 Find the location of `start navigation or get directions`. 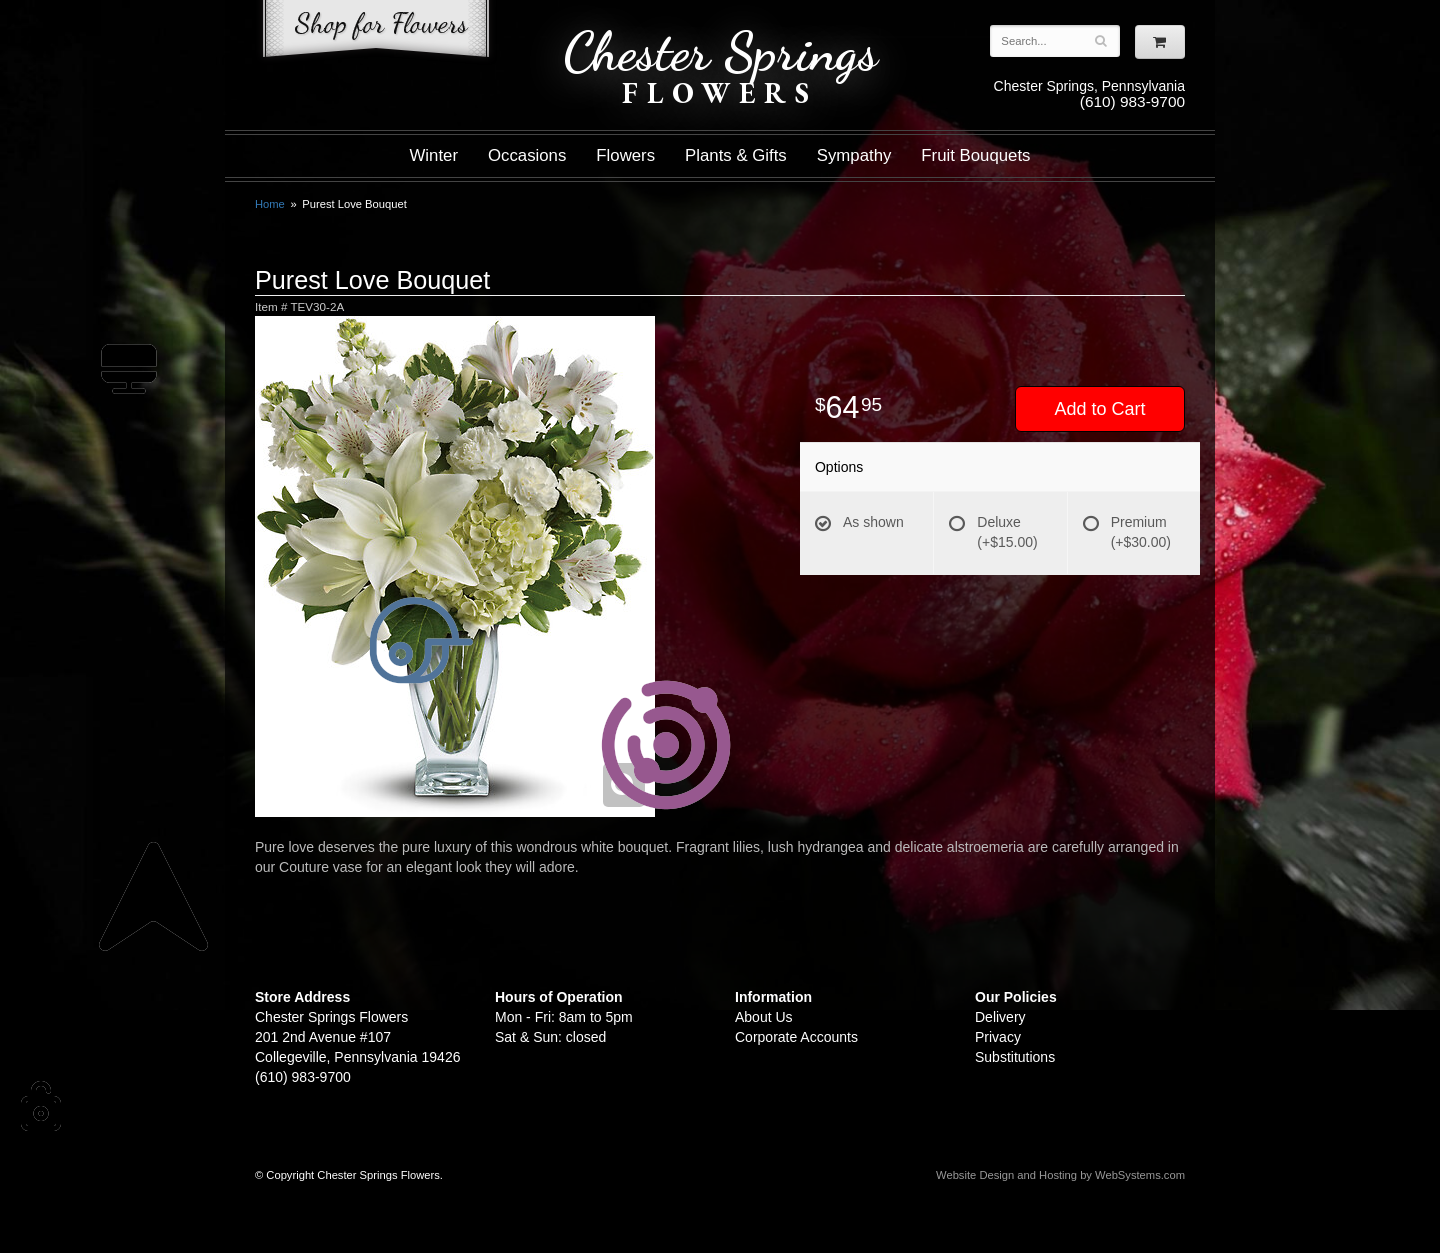

start navigation or get directions is located at coordinates (153, 902).